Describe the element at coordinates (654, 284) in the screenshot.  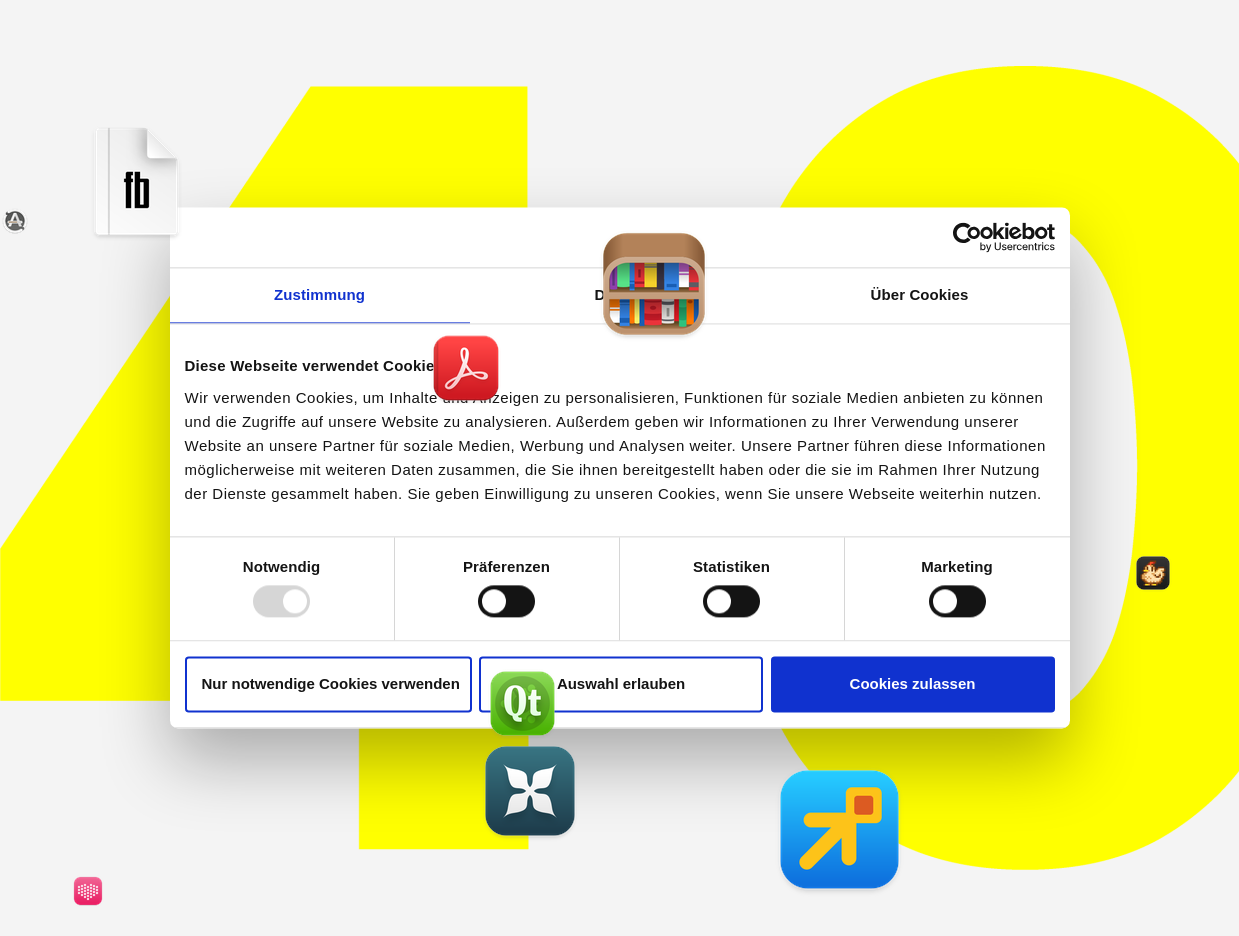
I see `open read it later app to view saved articles` at that location.